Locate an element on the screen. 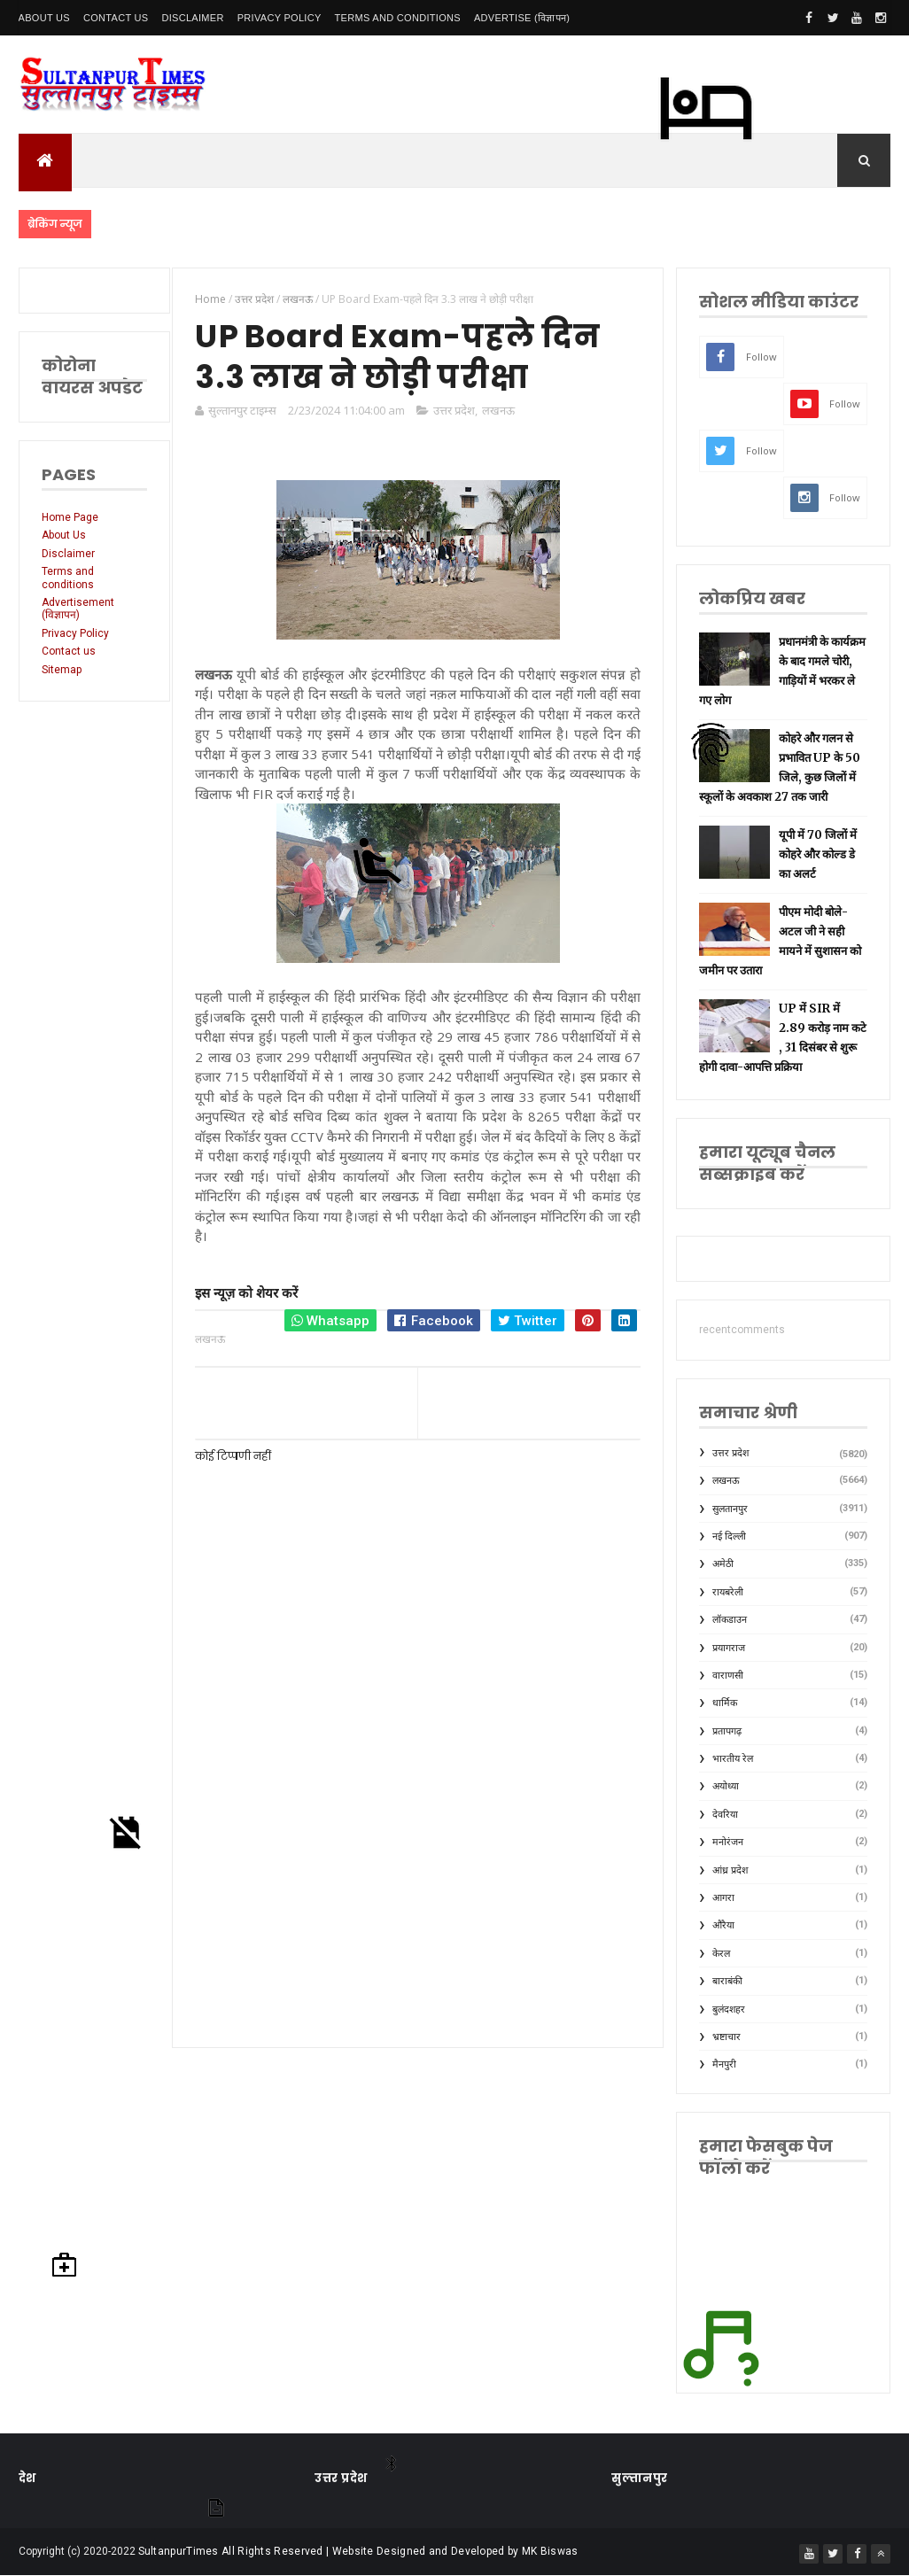 This screenshot has width=909, height=2576. remove a file from your collection is located at coordinates (216, 2508).